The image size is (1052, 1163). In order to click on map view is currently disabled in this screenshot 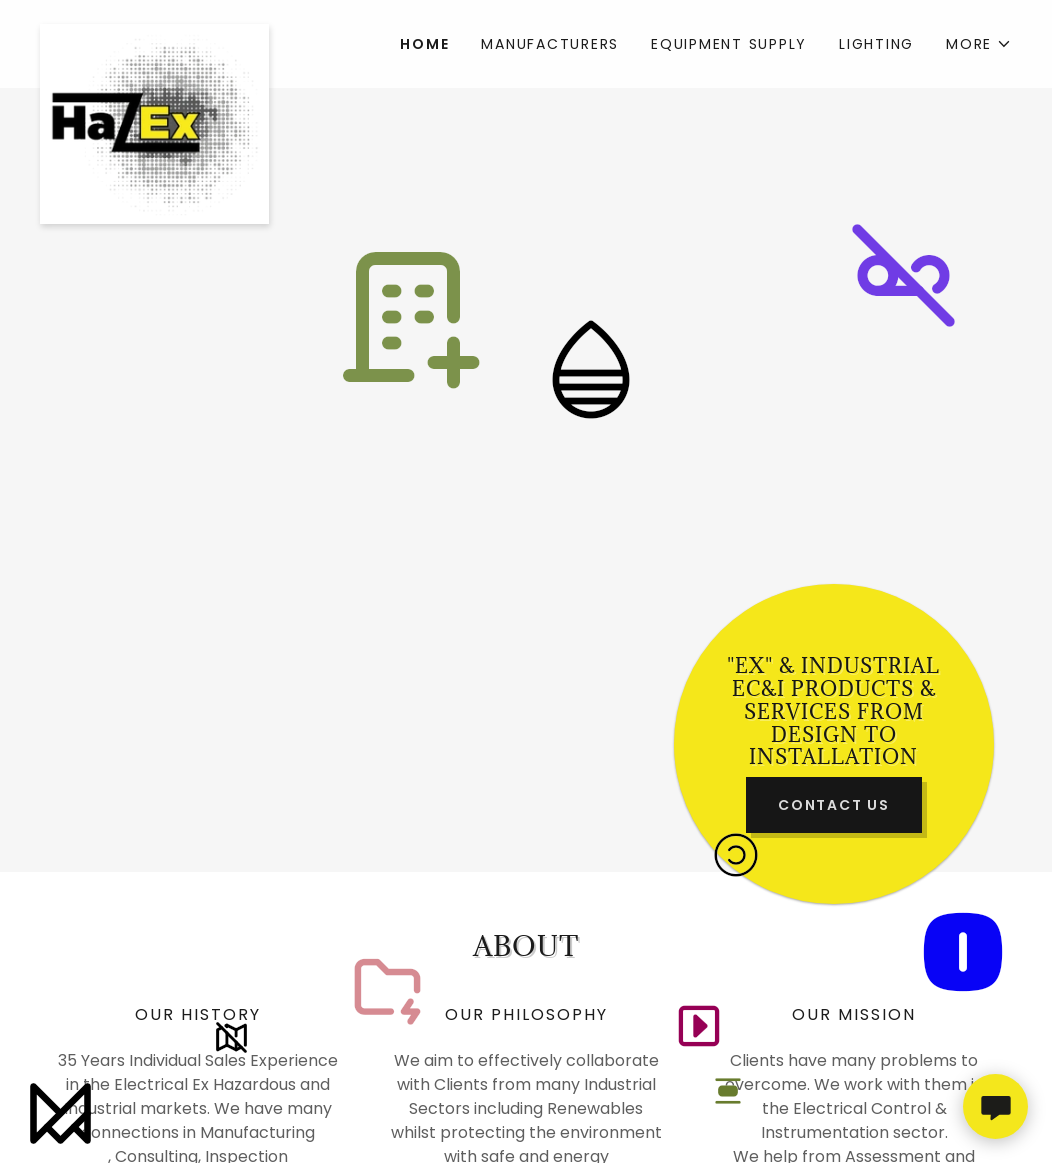, I will do `click(231, 1037)`.